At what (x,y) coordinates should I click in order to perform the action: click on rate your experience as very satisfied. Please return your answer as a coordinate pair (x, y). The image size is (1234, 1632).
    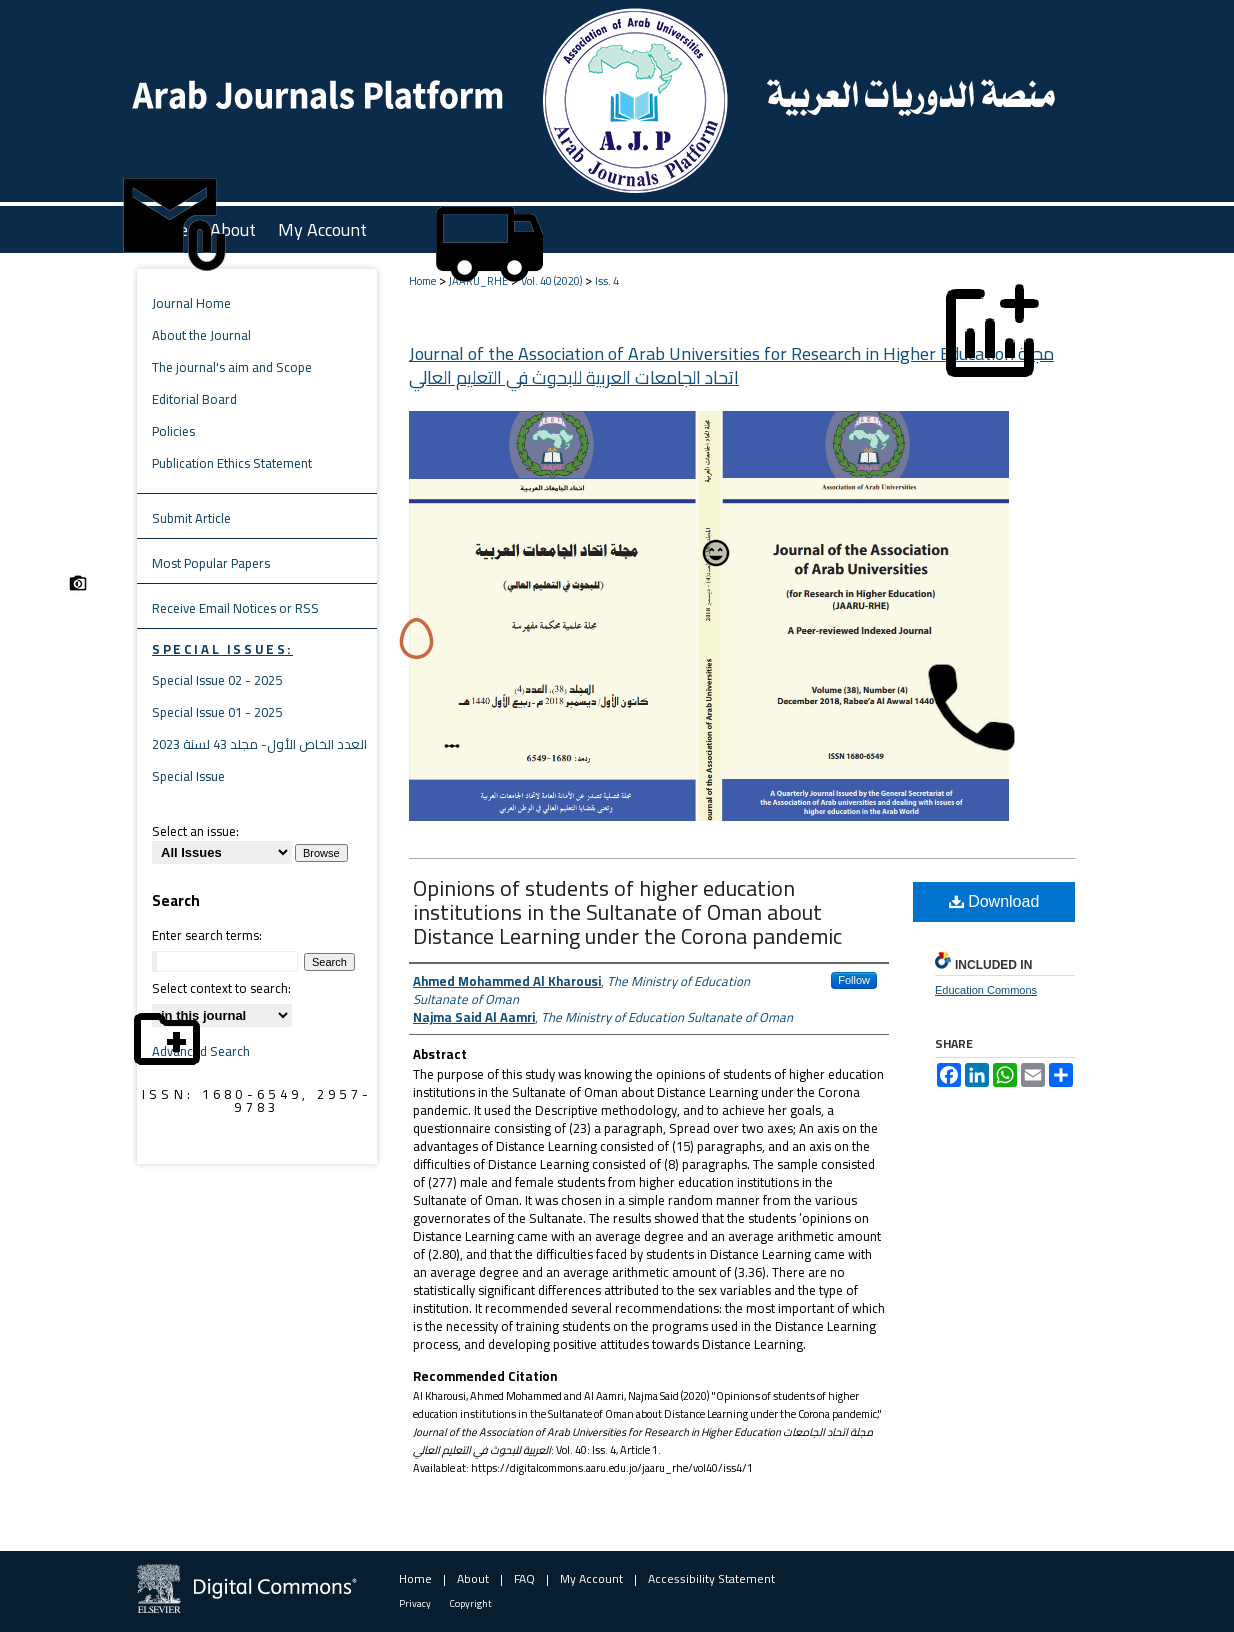
    Looking at the image, I should click on (716, 553).